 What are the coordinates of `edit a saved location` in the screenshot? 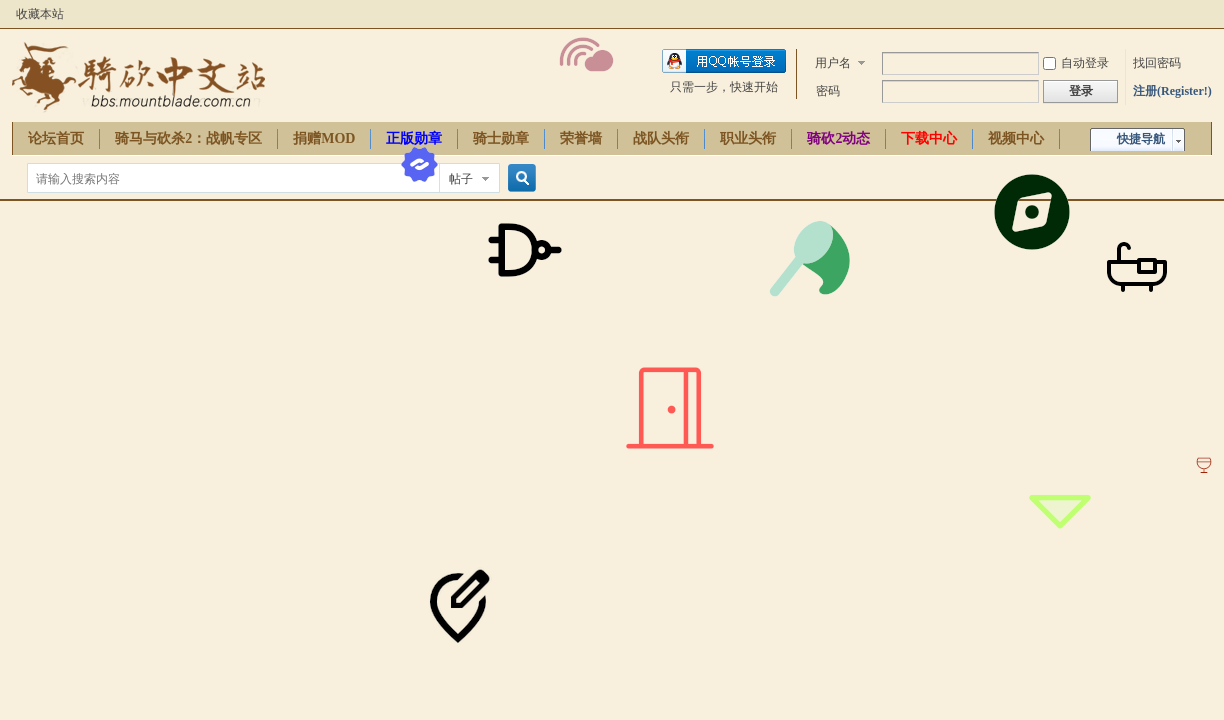 It's located at (458, 608).